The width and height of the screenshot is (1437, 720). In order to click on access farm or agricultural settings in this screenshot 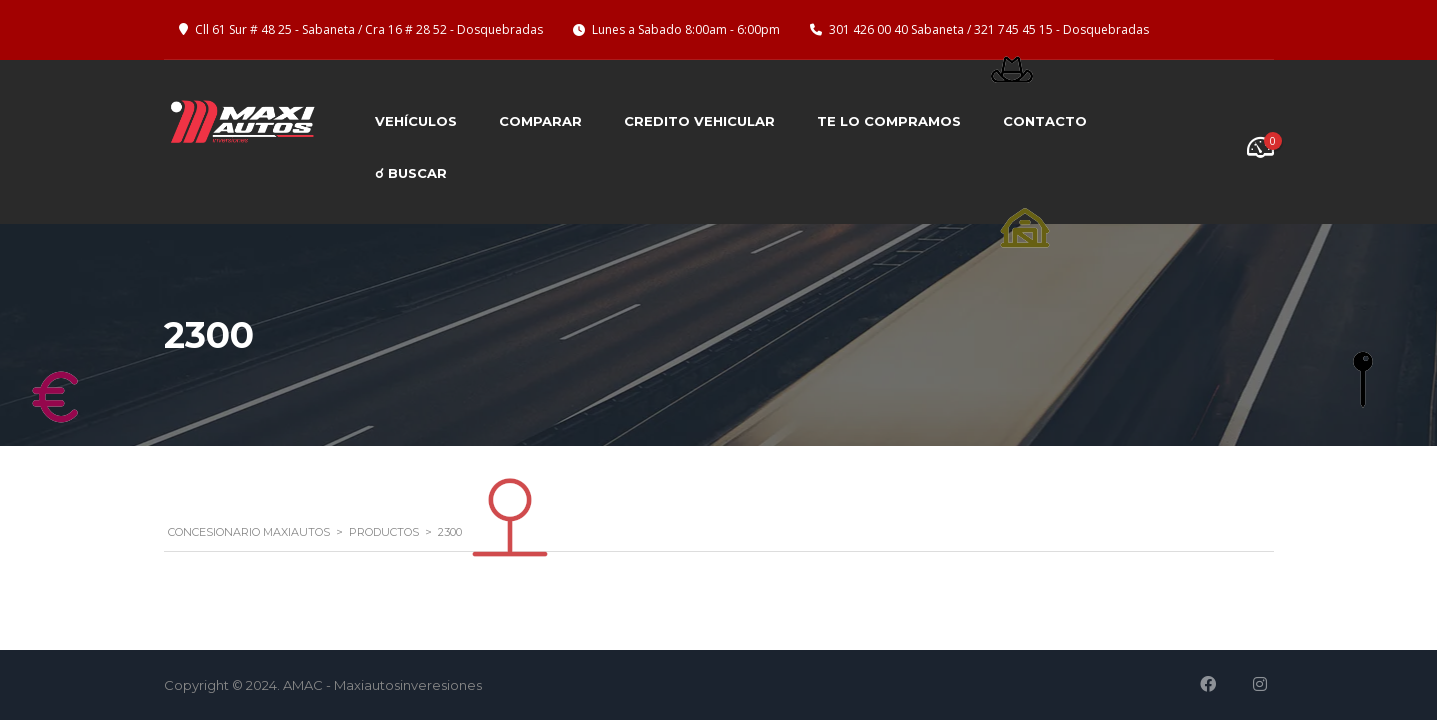, I will do `click(1025, 231)`.